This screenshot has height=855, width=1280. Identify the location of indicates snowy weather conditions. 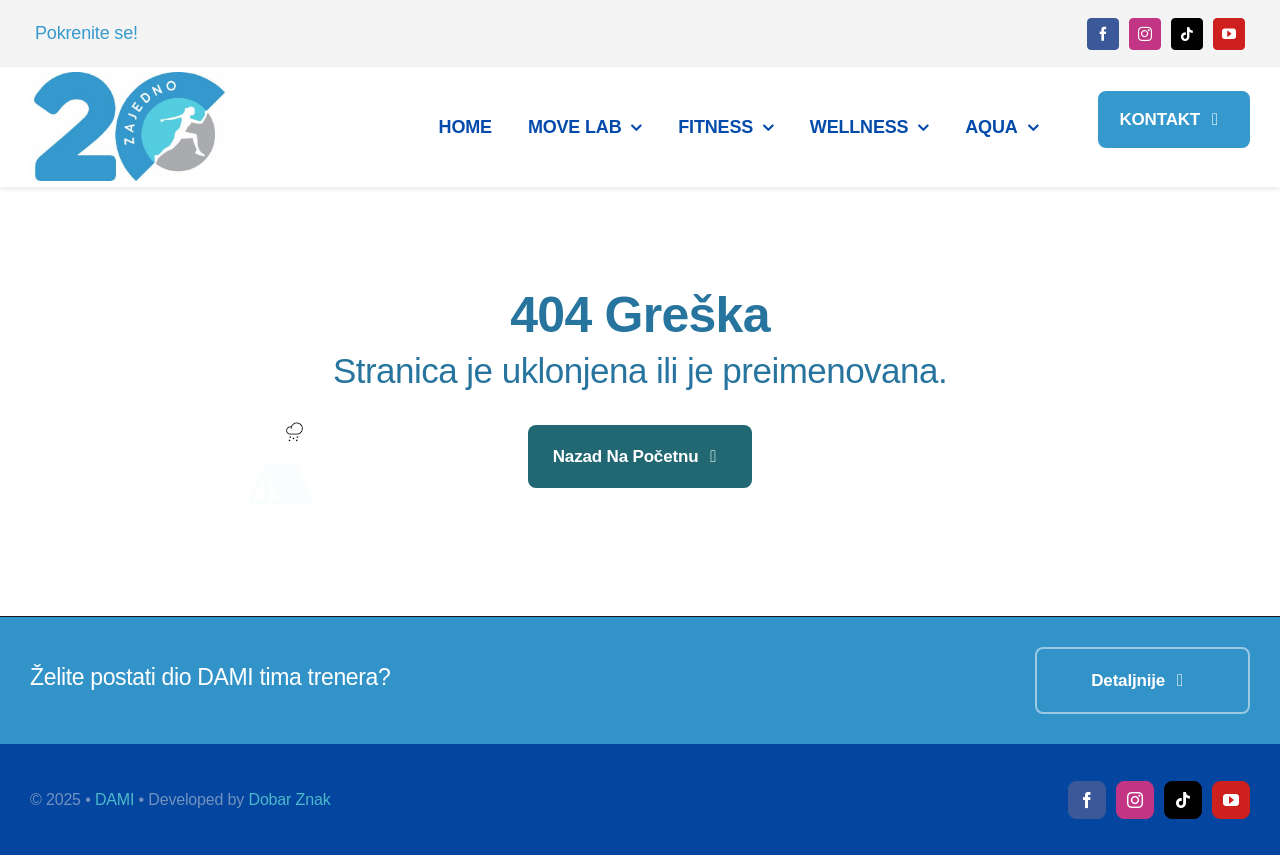
(294, 431).